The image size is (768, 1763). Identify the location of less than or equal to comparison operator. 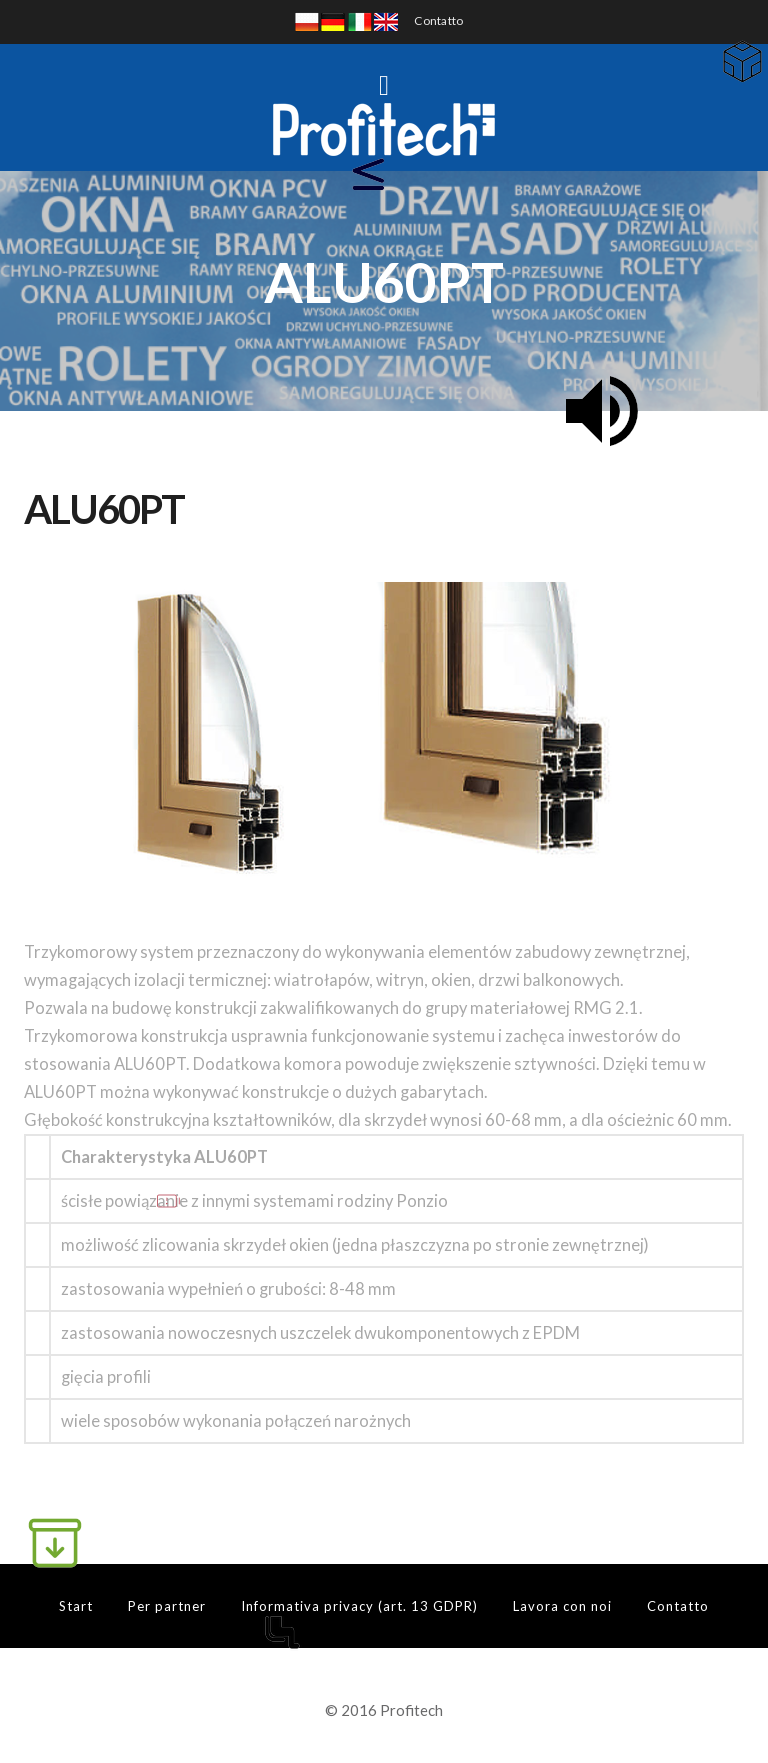
(369, 175).